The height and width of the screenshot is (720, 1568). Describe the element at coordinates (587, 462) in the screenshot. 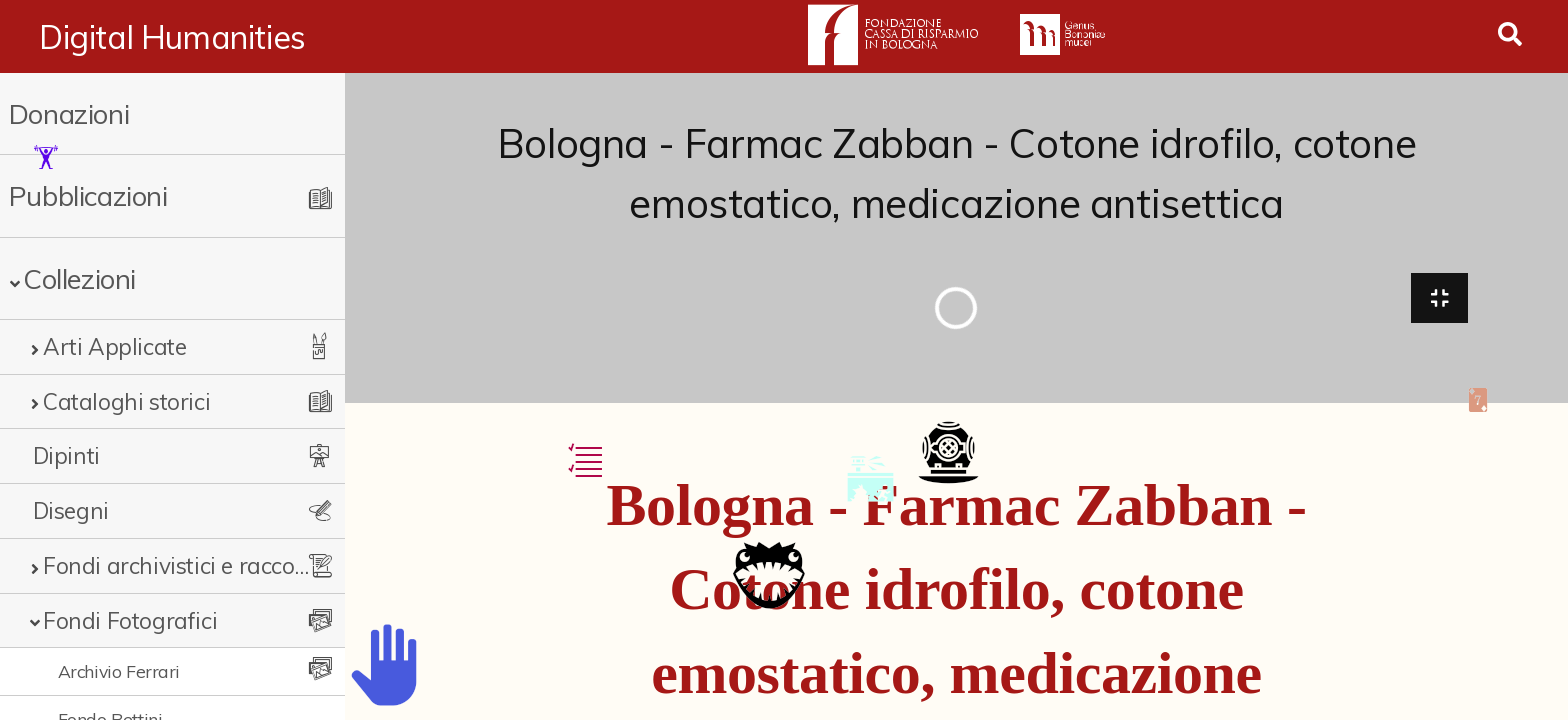

I see `view your task checklist` at that location.